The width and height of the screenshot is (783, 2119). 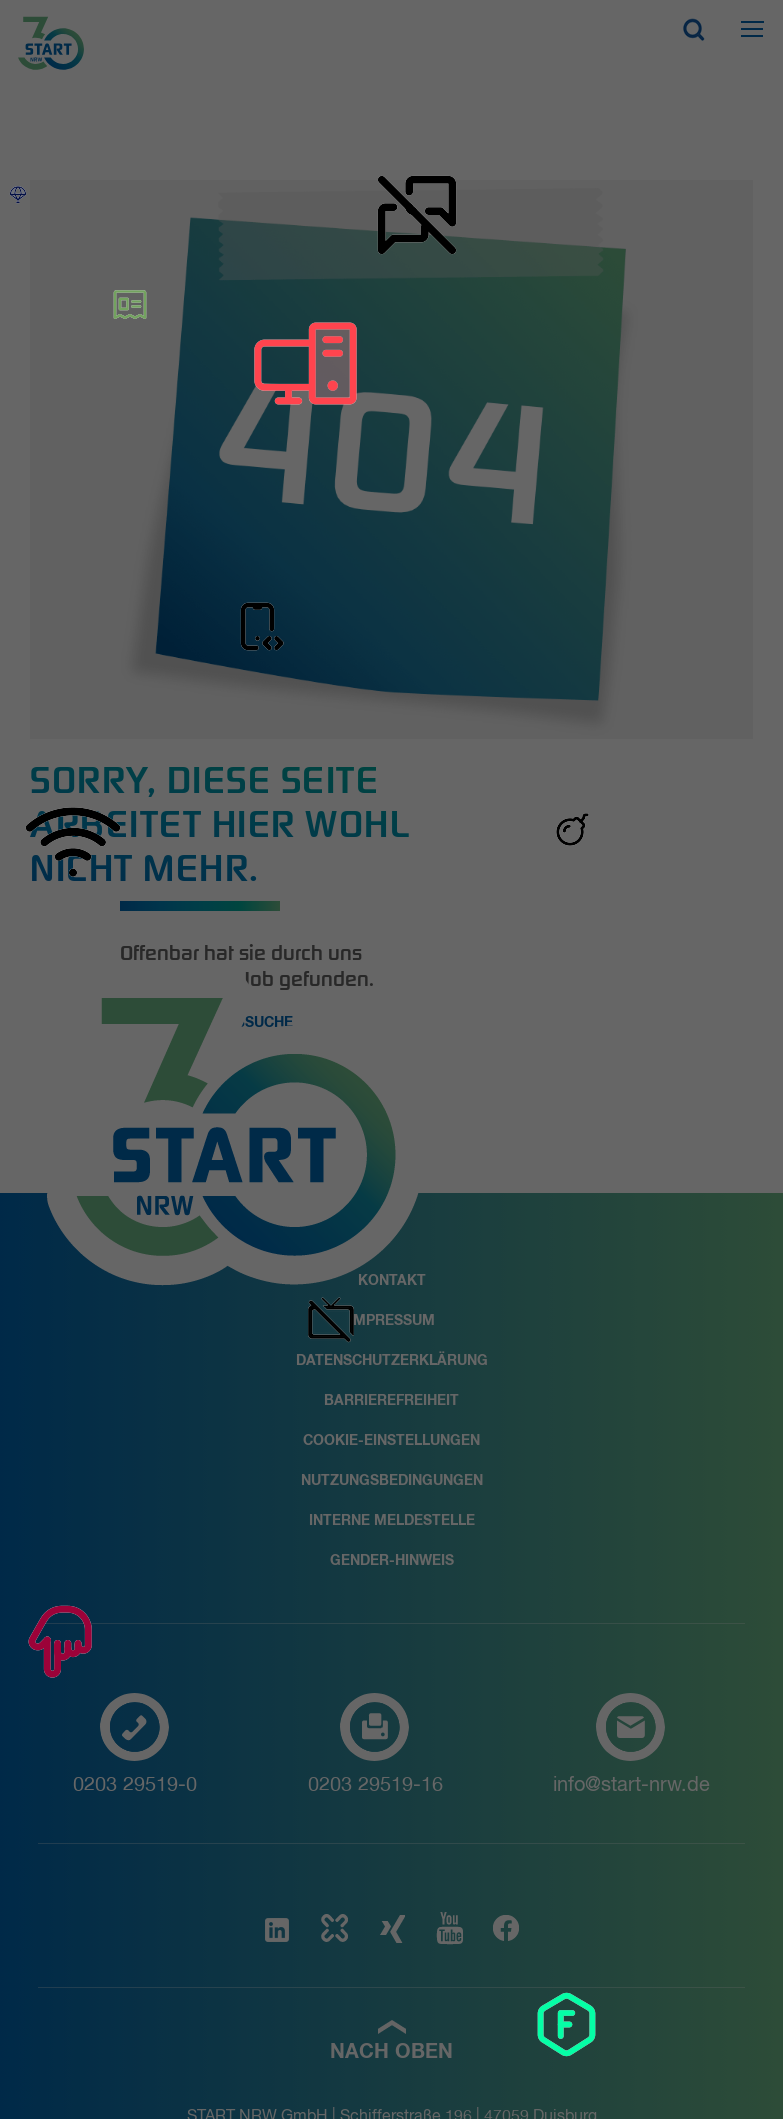 What do you see at coordinates (572, 829) in the screenshot?
I see `indicates a destructive or dangerous action` at bounding box center [572, 829].